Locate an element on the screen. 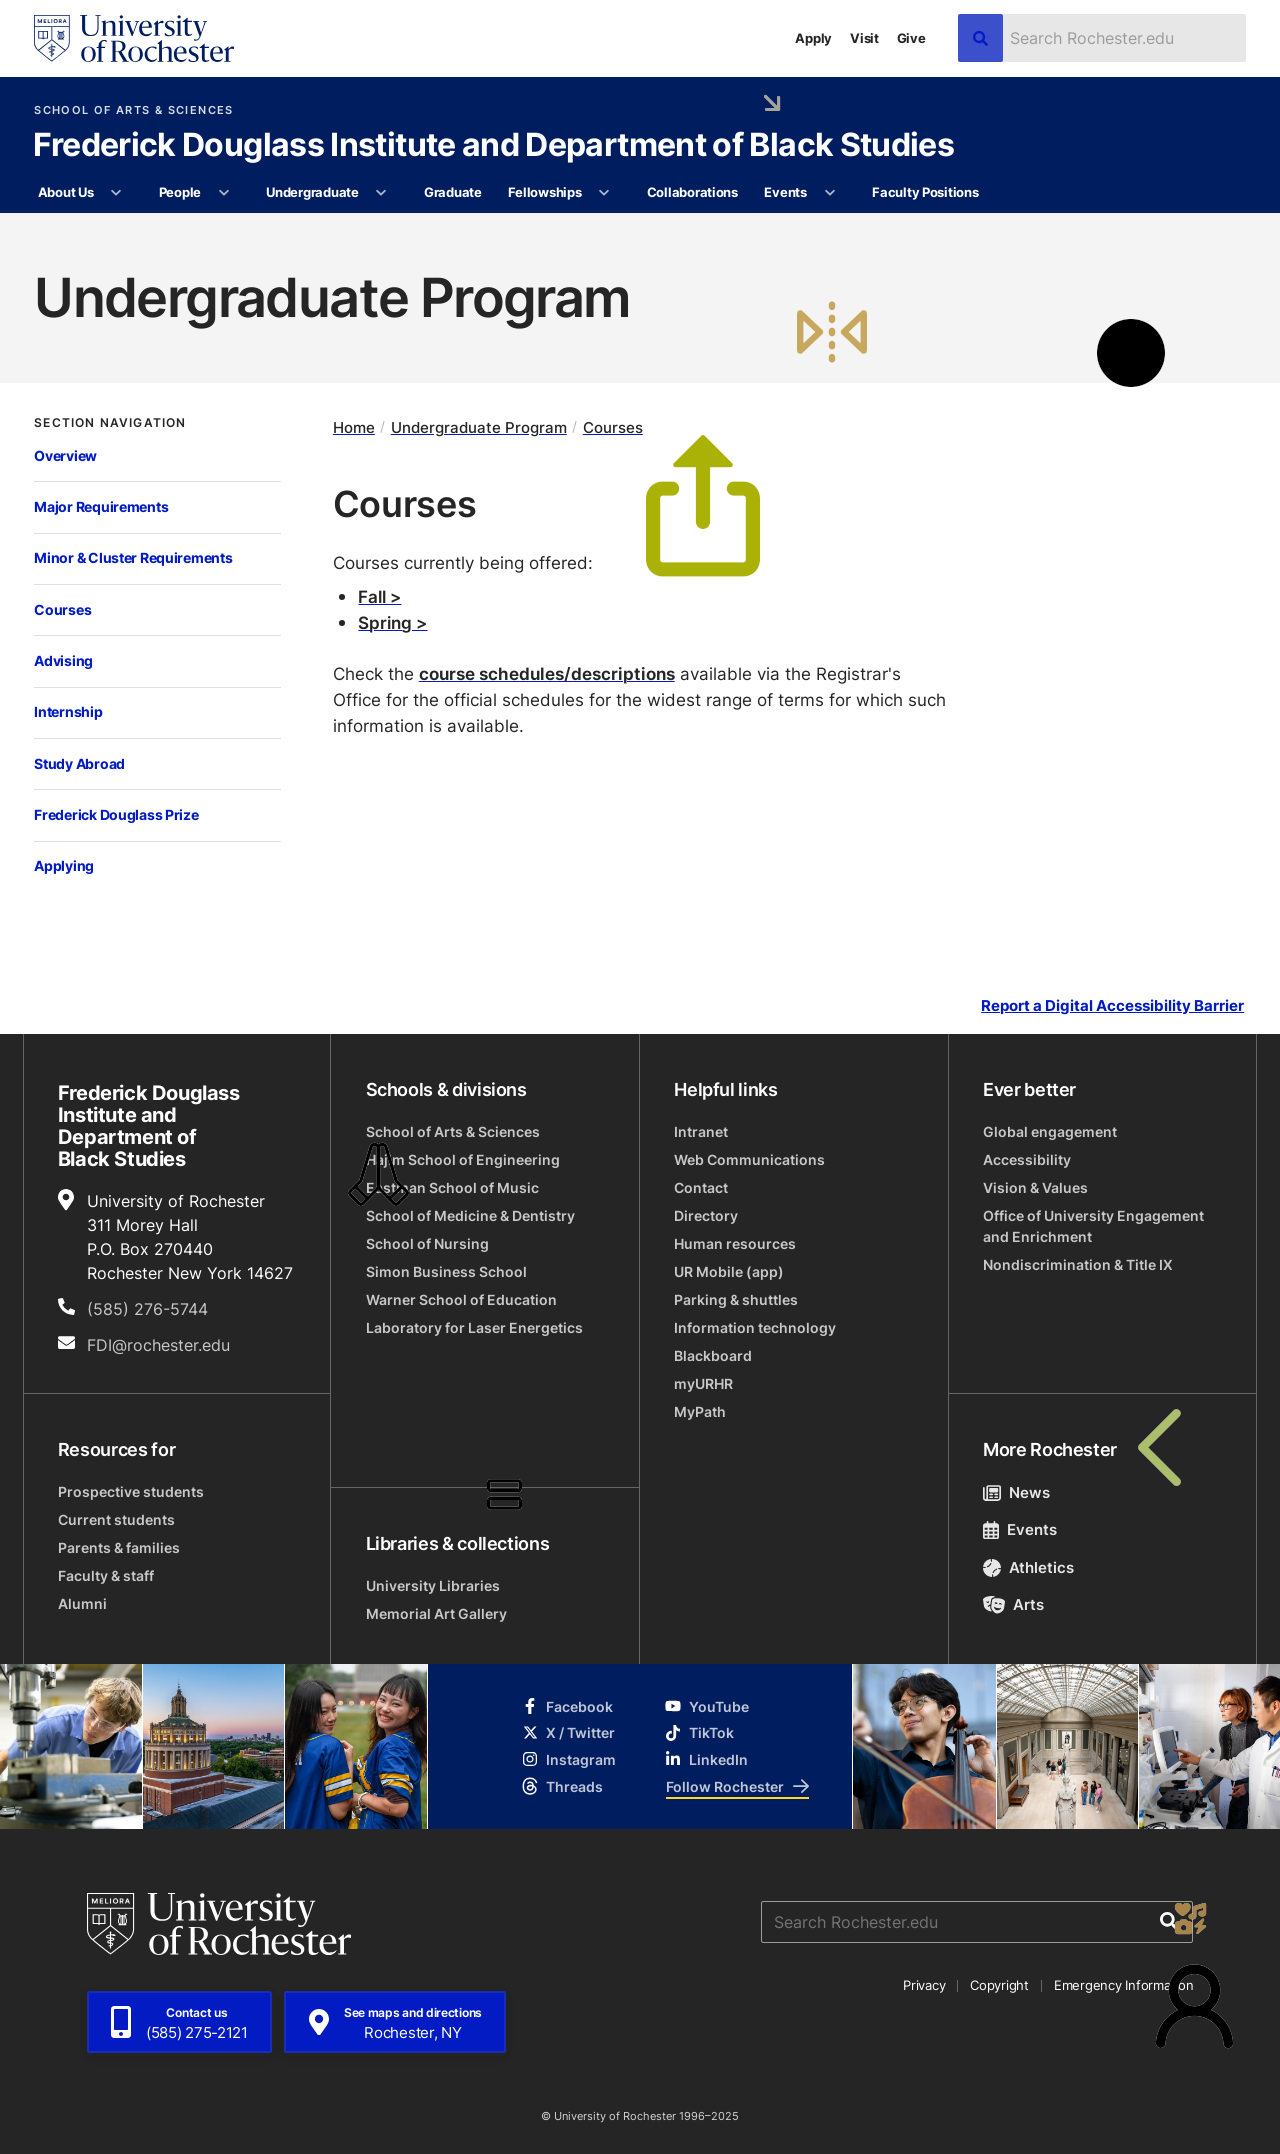  send a prayer or blessing is located at coordinates (378, 1175).